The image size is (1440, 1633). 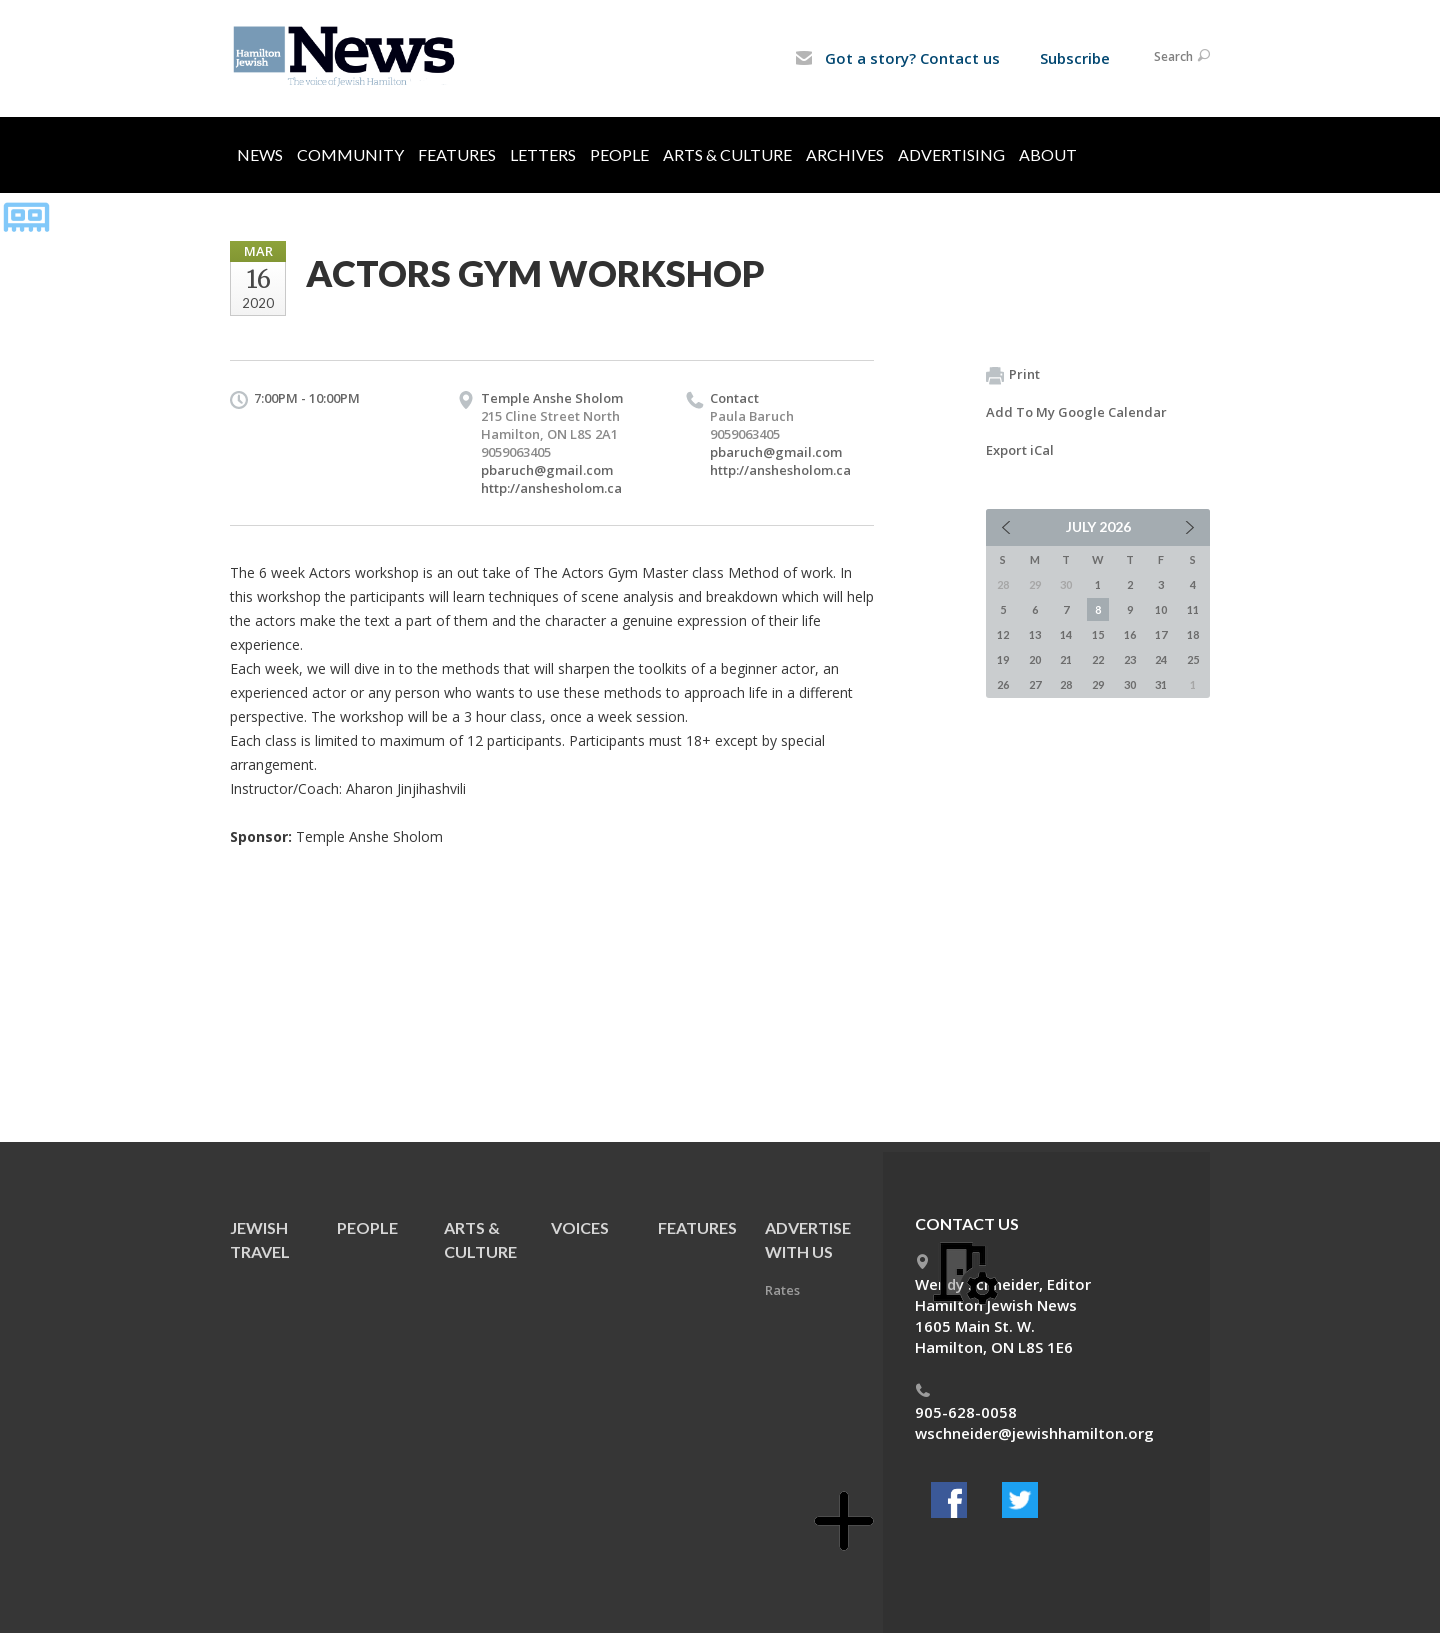 I want to click on adjust room or space preferences, so click(x=963, y=1272).